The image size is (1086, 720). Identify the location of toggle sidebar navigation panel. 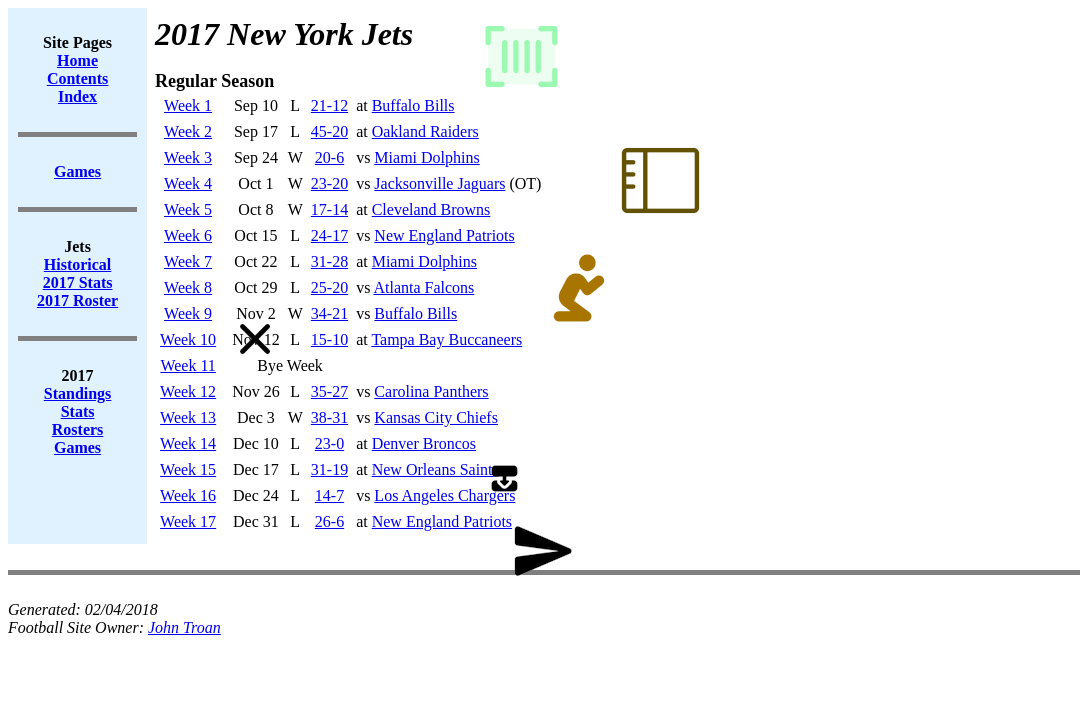
(660, 180).